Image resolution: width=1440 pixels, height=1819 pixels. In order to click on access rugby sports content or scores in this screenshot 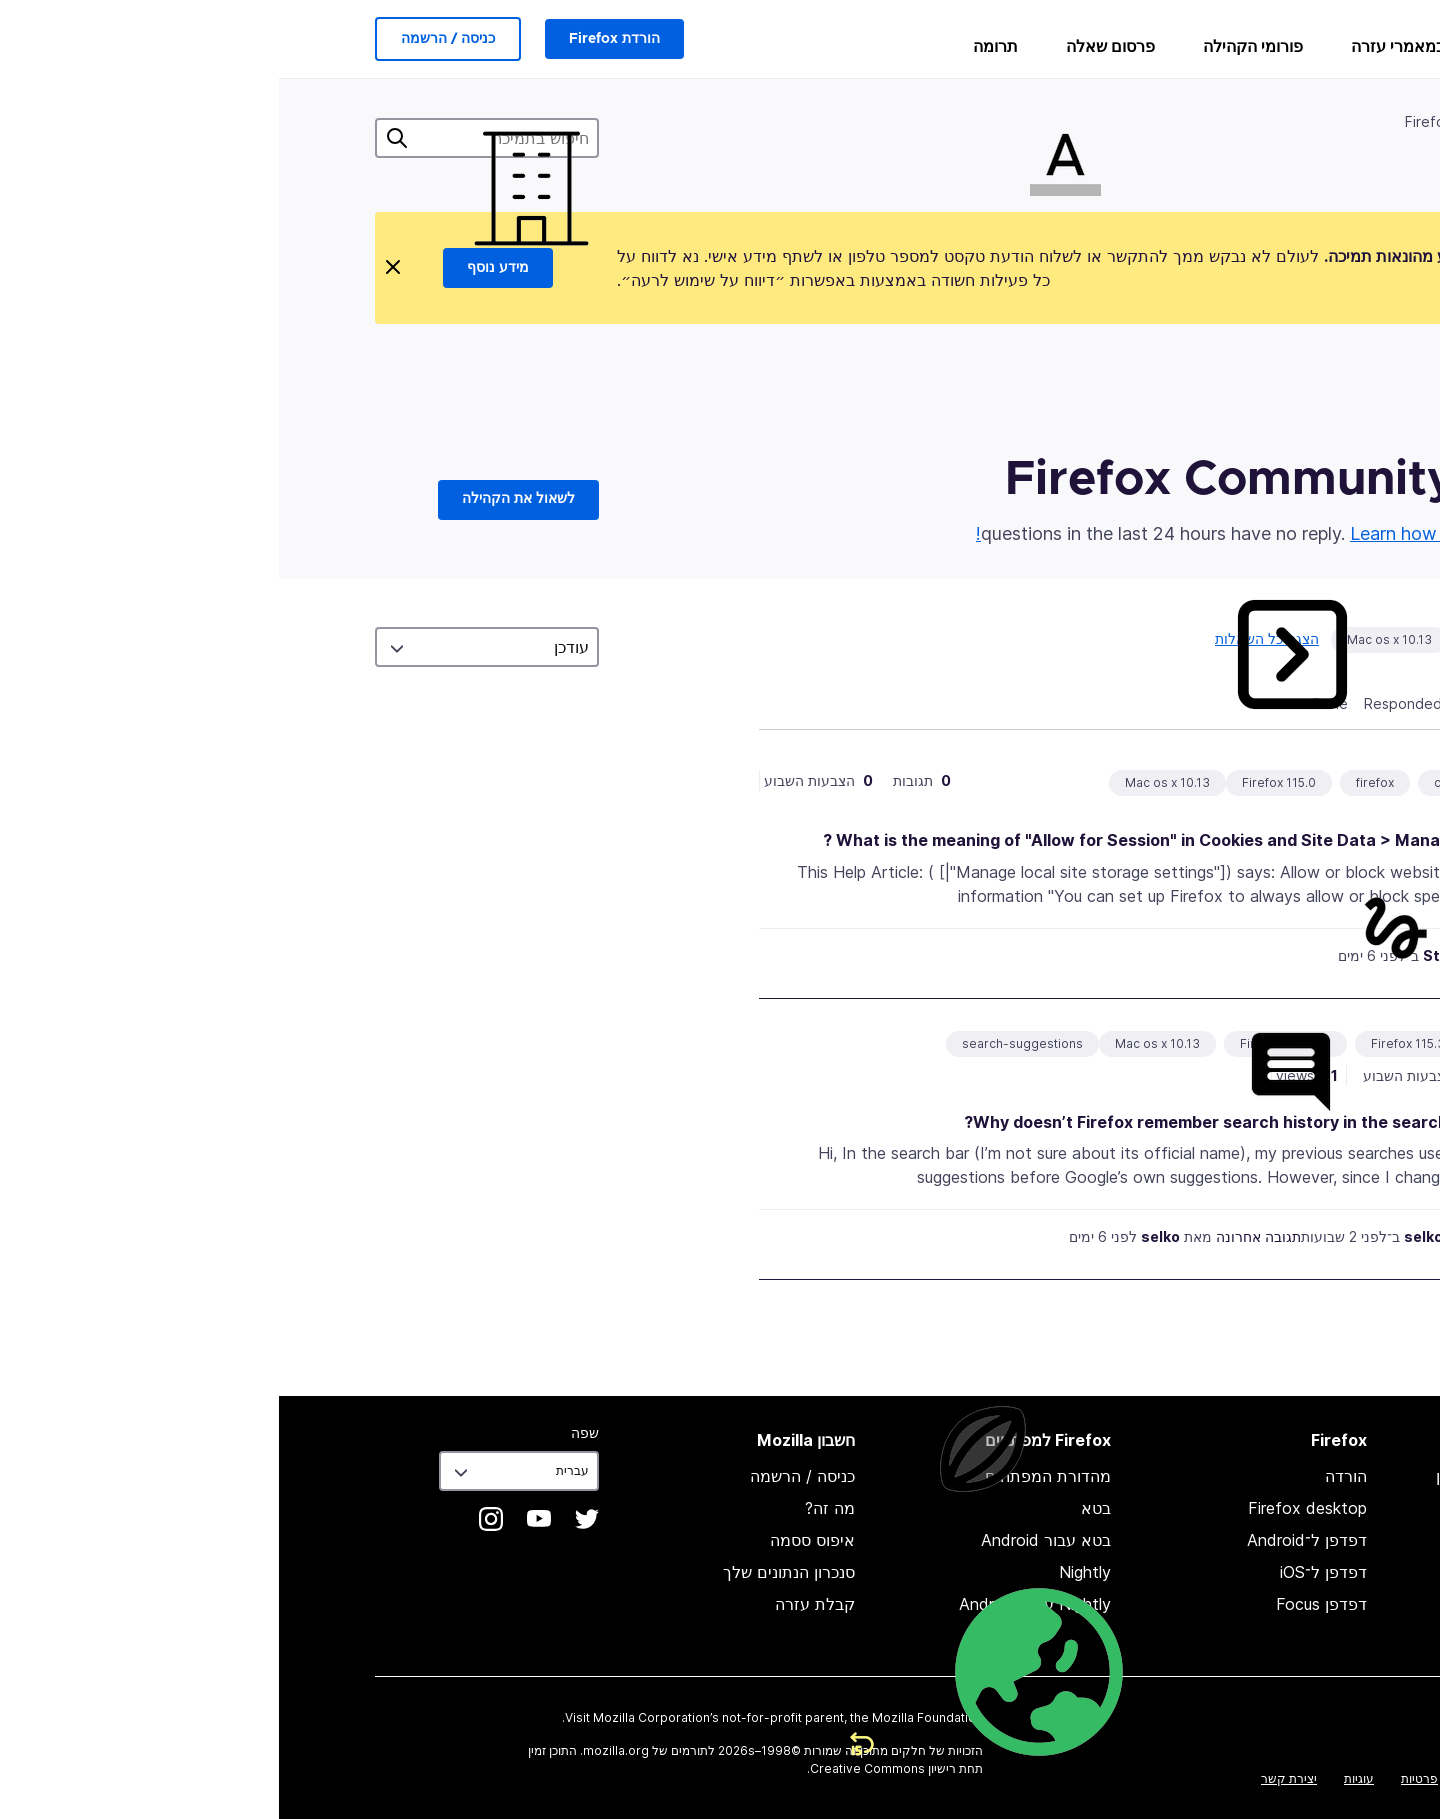, I will do `click(983, 1449)`.